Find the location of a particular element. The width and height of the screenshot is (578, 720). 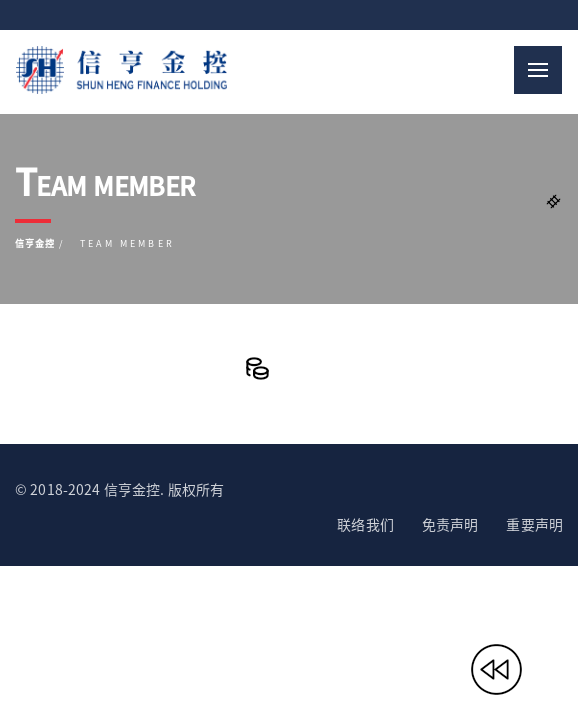

rewind or skip backward in media playback is located at coordinates (496, 669).